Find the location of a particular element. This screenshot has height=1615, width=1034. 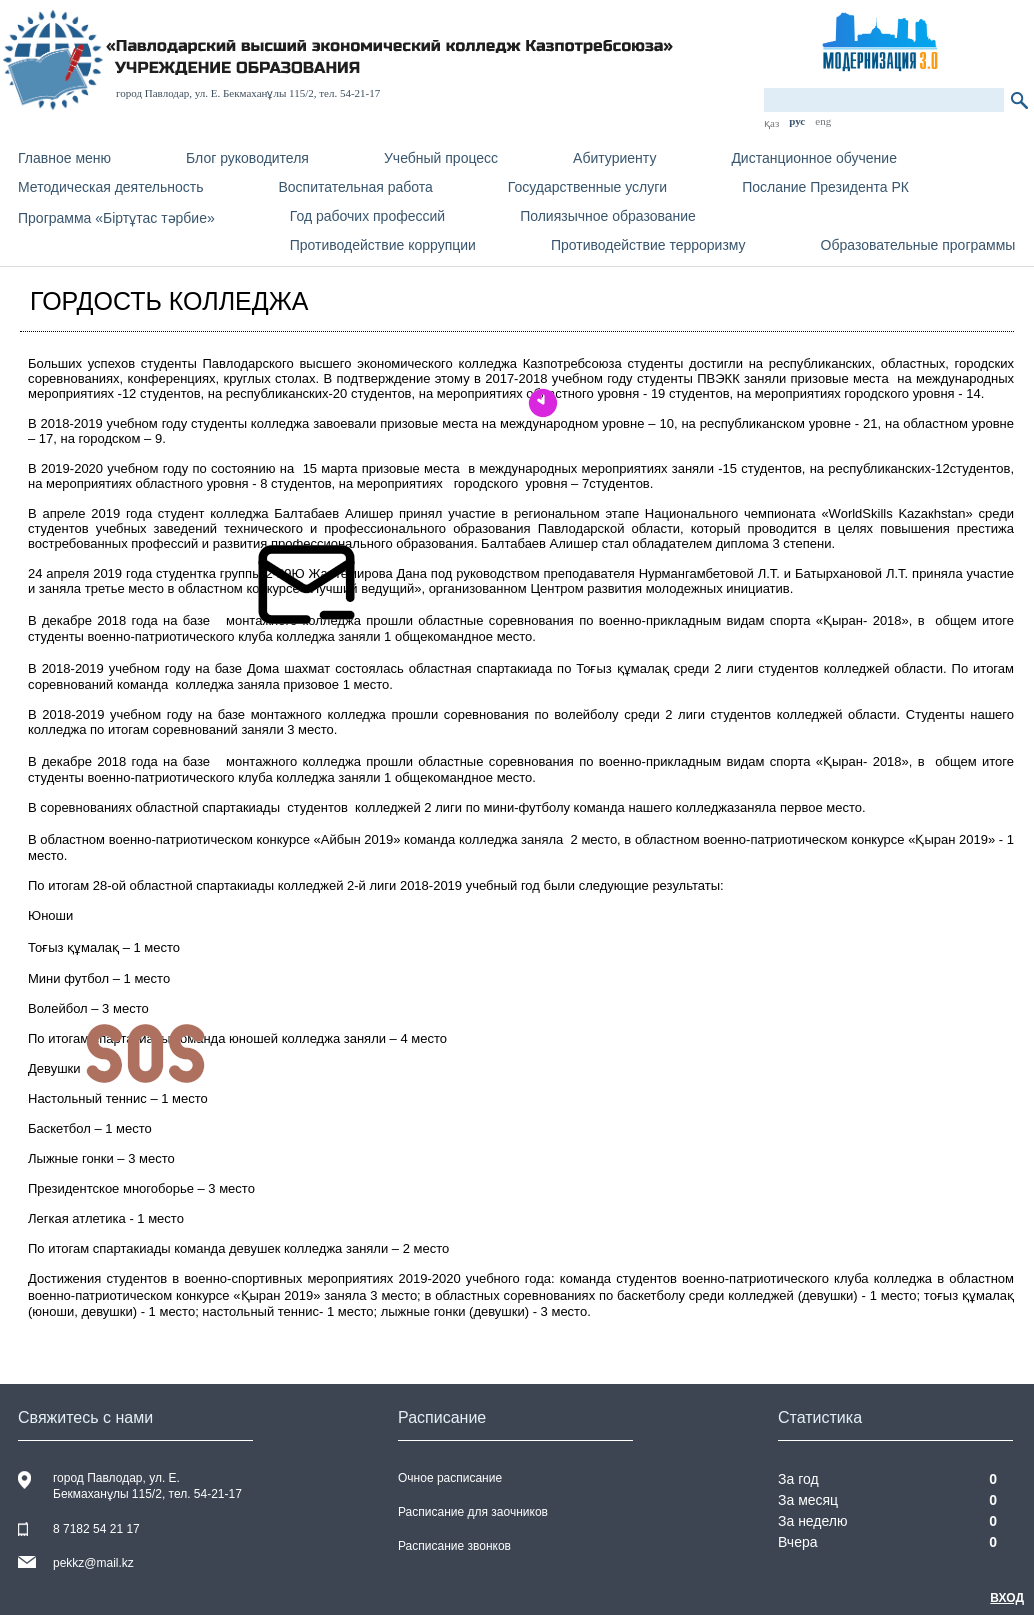

indicates the current time is 10 o'clock is located at coordinates (543, 403).